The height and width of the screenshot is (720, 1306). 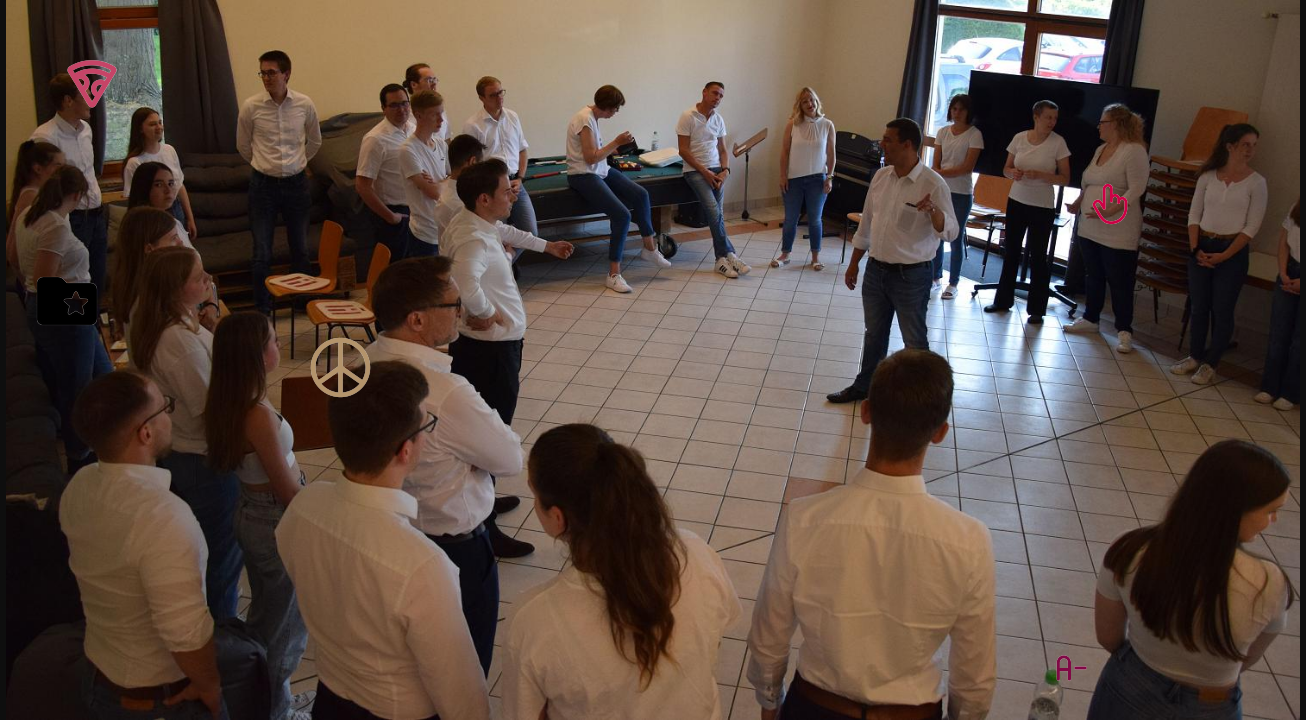 I want to click on tap or click to interact with an element, so click(x=1110, y=204).